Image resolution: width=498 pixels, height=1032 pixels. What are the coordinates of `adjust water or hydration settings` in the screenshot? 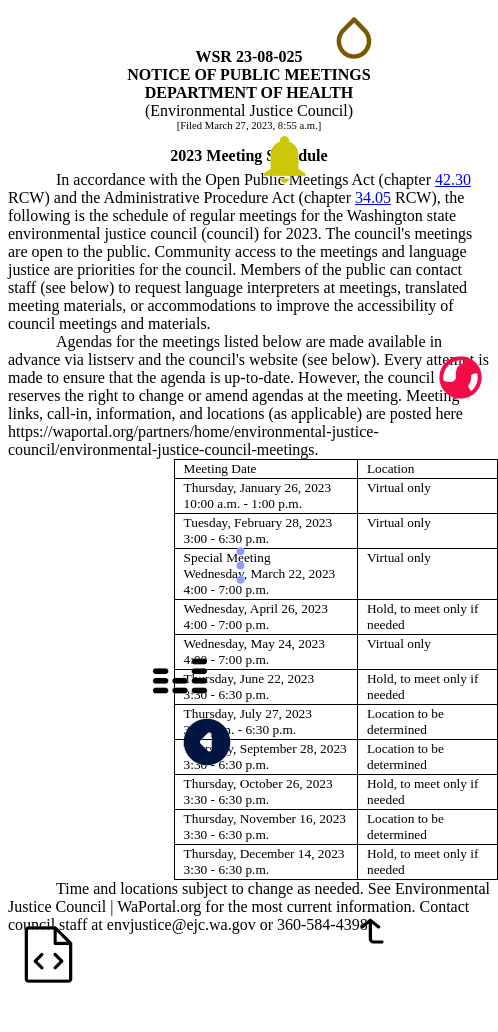 It's located at (354, 38).